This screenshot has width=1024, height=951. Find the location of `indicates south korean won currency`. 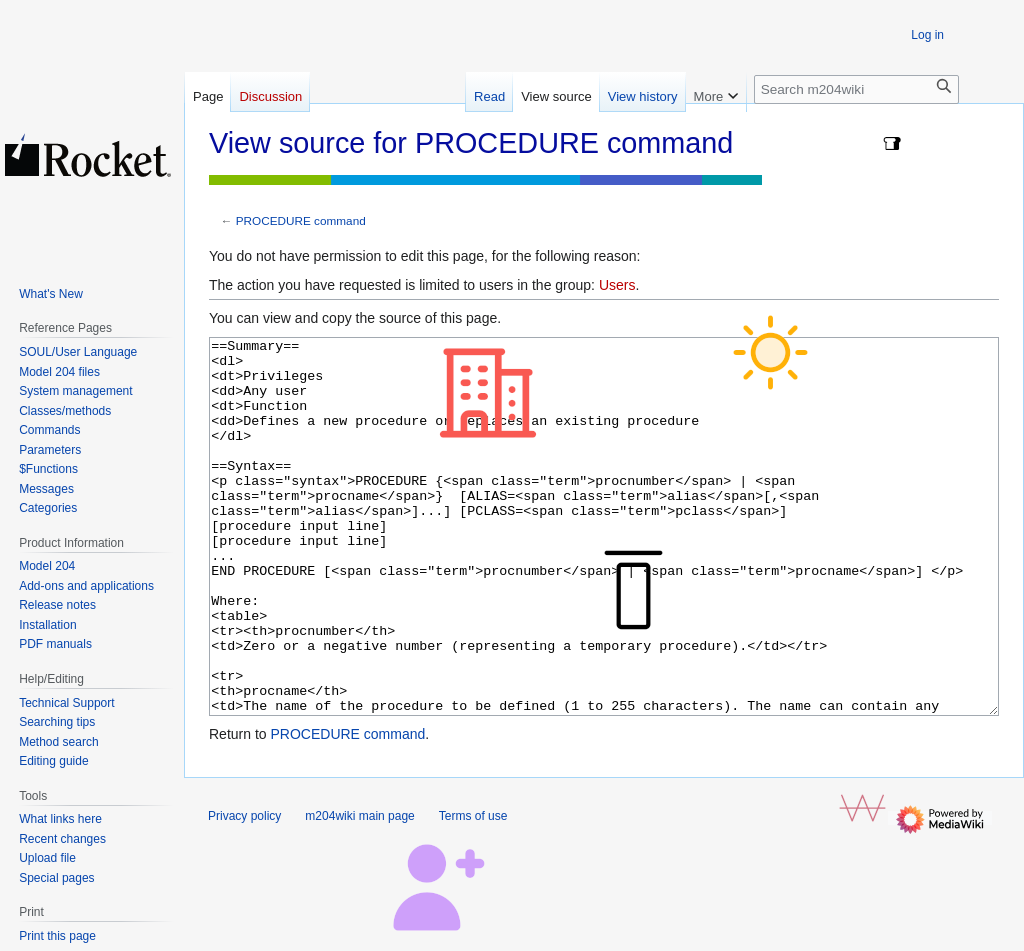

indicates south korean won currency is located at coordinates (862, 806).